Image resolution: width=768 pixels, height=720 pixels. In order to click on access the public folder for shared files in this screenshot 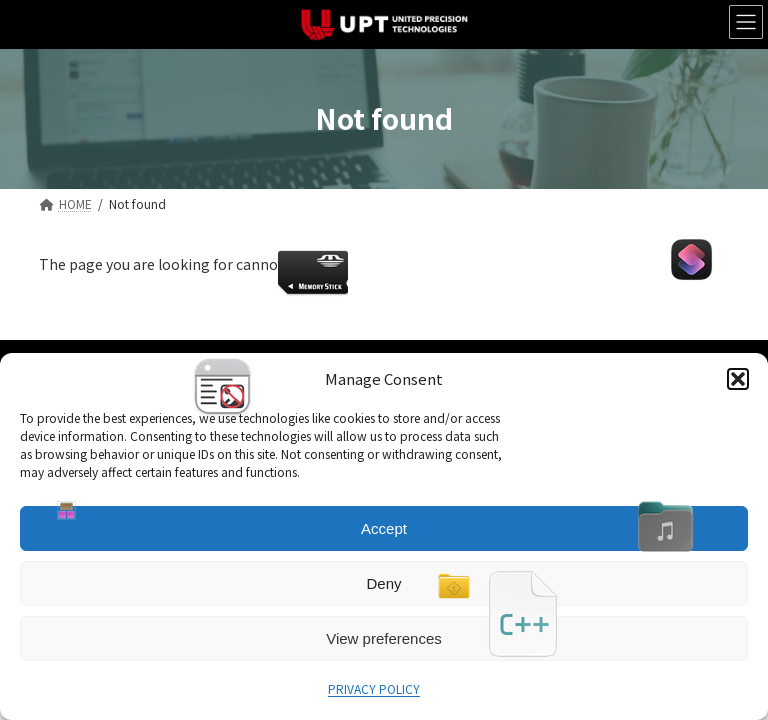, I will do `click(454, 586)`.